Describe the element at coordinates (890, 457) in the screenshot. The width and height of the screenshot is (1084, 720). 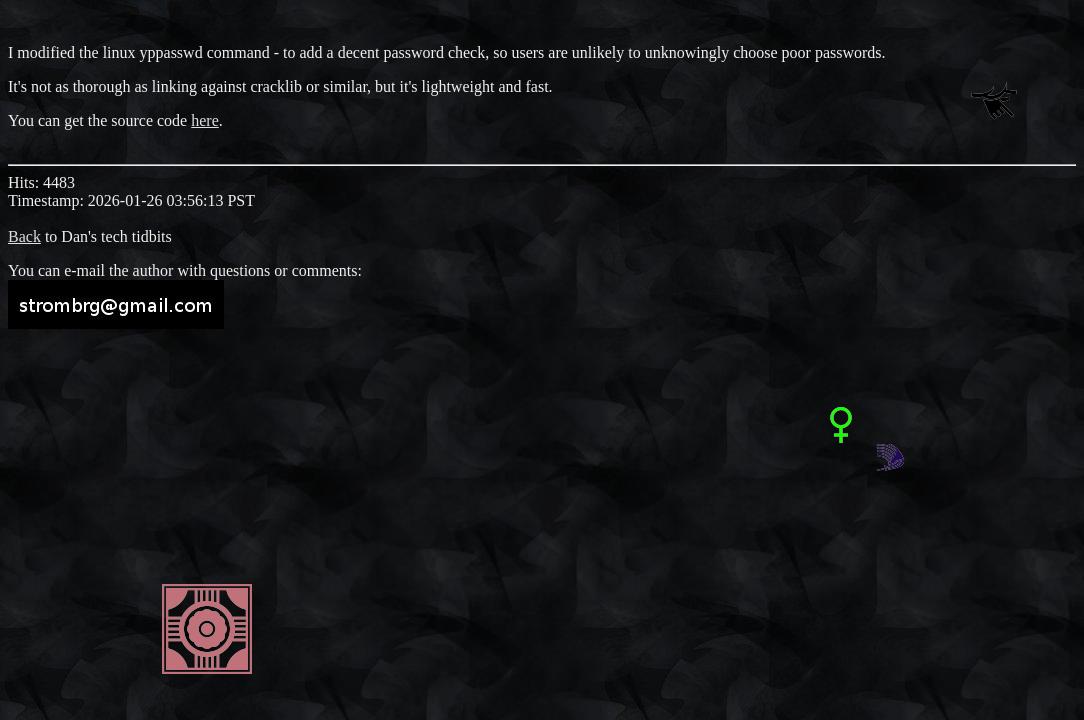
I see `activate blade sweep attack` at that location.